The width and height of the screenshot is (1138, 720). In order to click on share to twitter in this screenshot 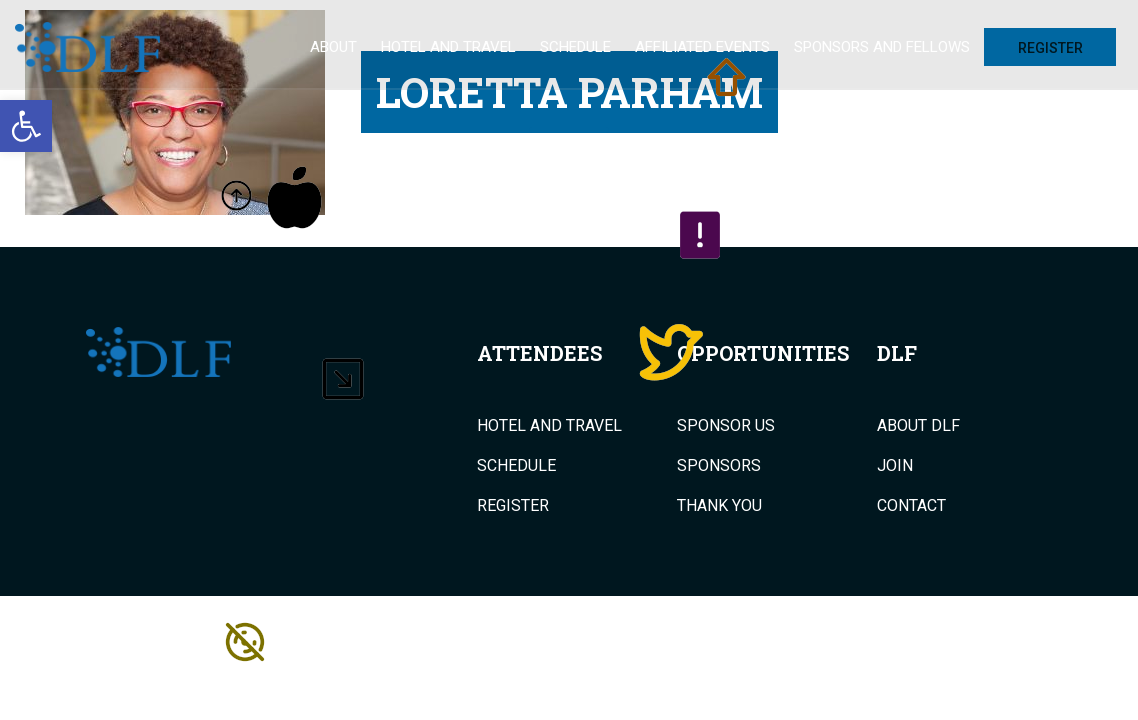, I will do `click(668, 350)`.